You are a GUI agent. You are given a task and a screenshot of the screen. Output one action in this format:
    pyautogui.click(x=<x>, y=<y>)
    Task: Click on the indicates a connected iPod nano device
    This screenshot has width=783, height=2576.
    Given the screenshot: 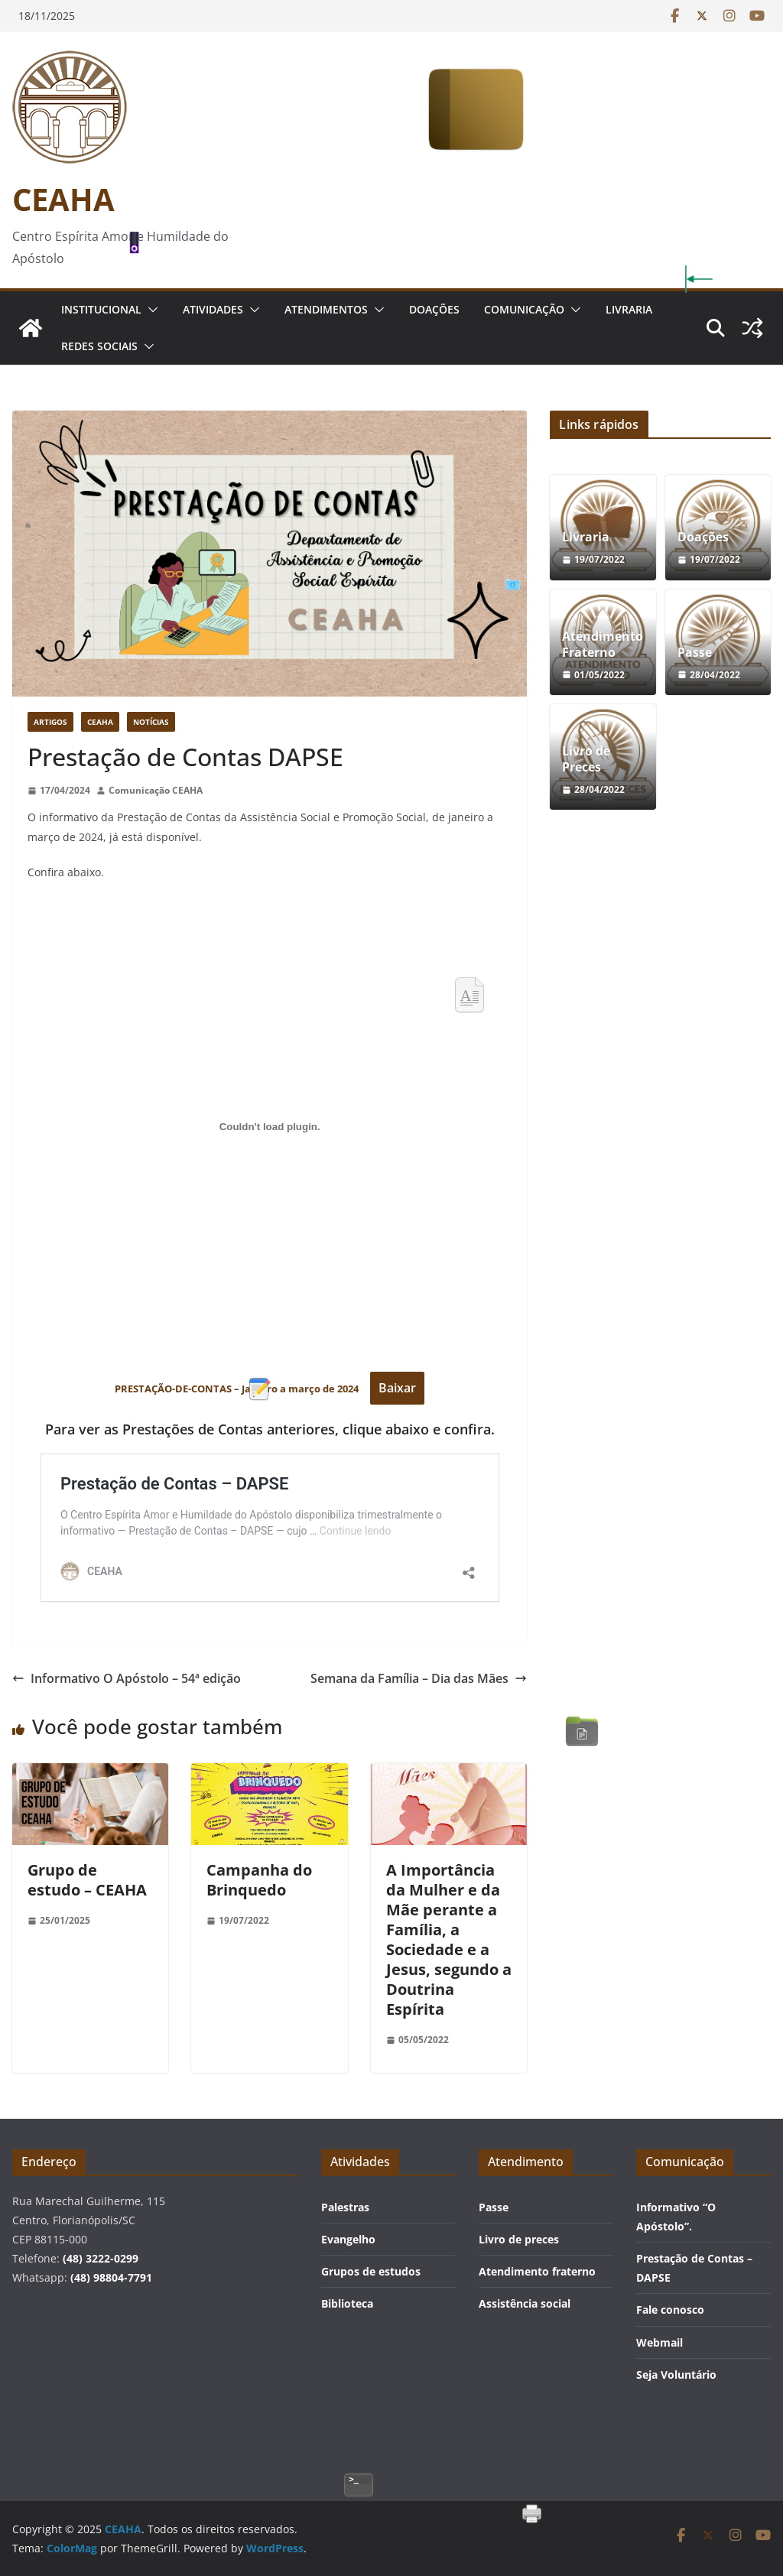 What is the action you would take?
    pyautogui.click(x=134, y=242)
    